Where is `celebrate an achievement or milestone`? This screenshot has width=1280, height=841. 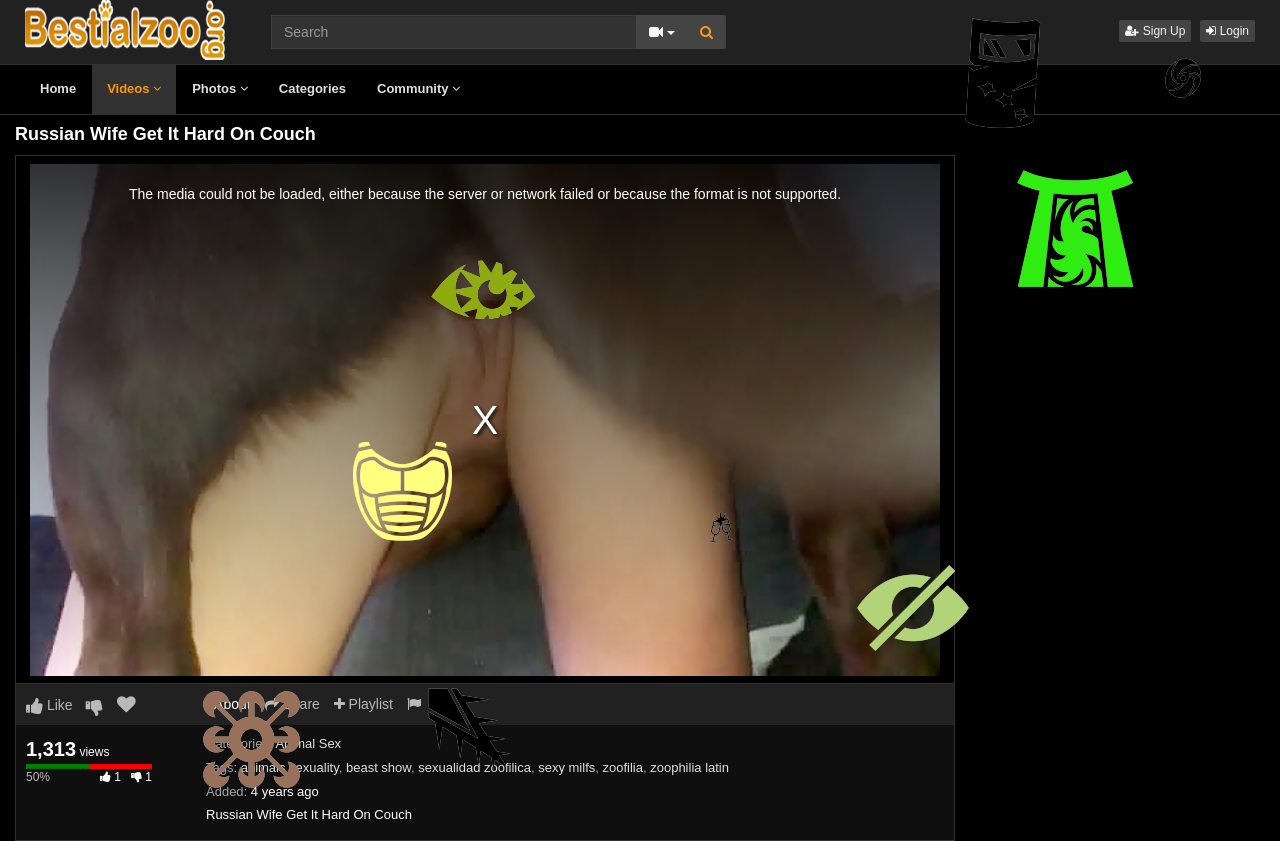 celebrate an achievement or milestone is located at coordinates (721, 527).